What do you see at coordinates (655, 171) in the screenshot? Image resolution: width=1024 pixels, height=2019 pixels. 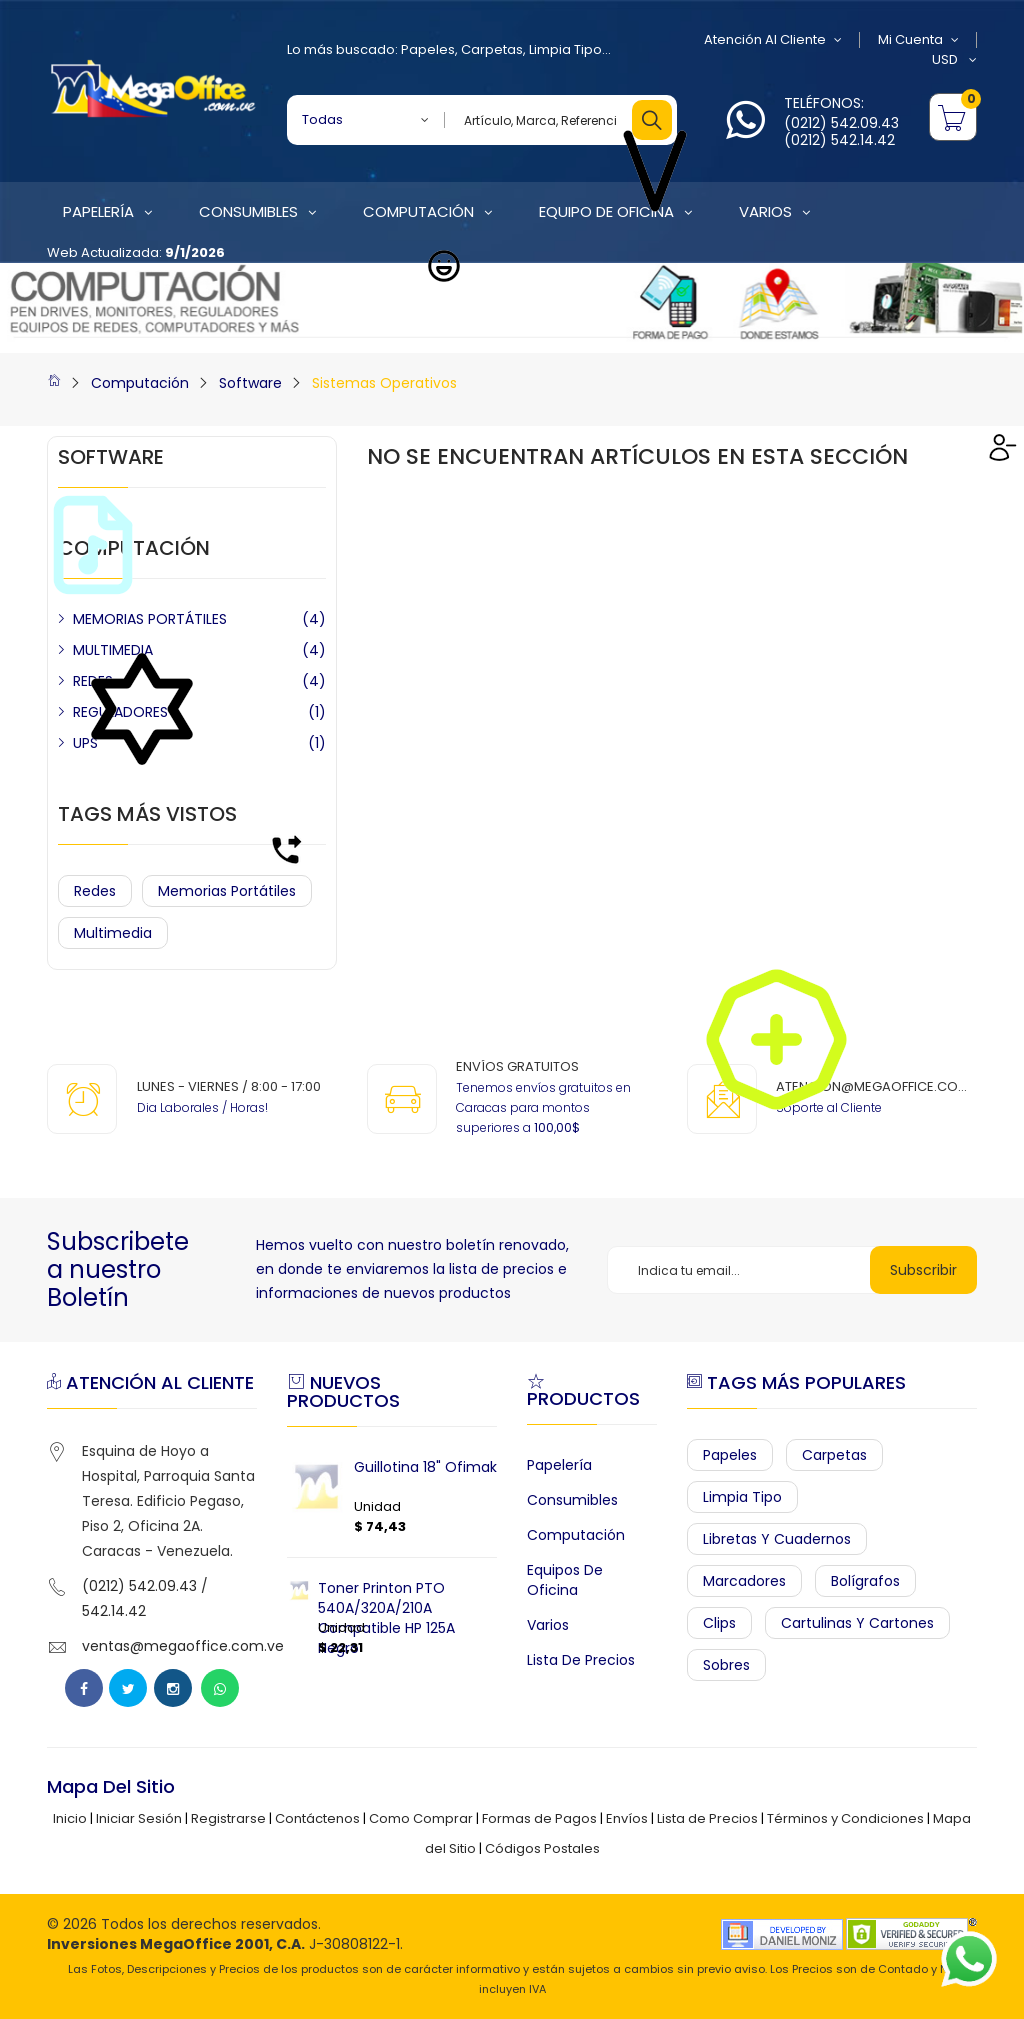 I see `indicates items starting with the letter V` at bounding box center [655, 171].